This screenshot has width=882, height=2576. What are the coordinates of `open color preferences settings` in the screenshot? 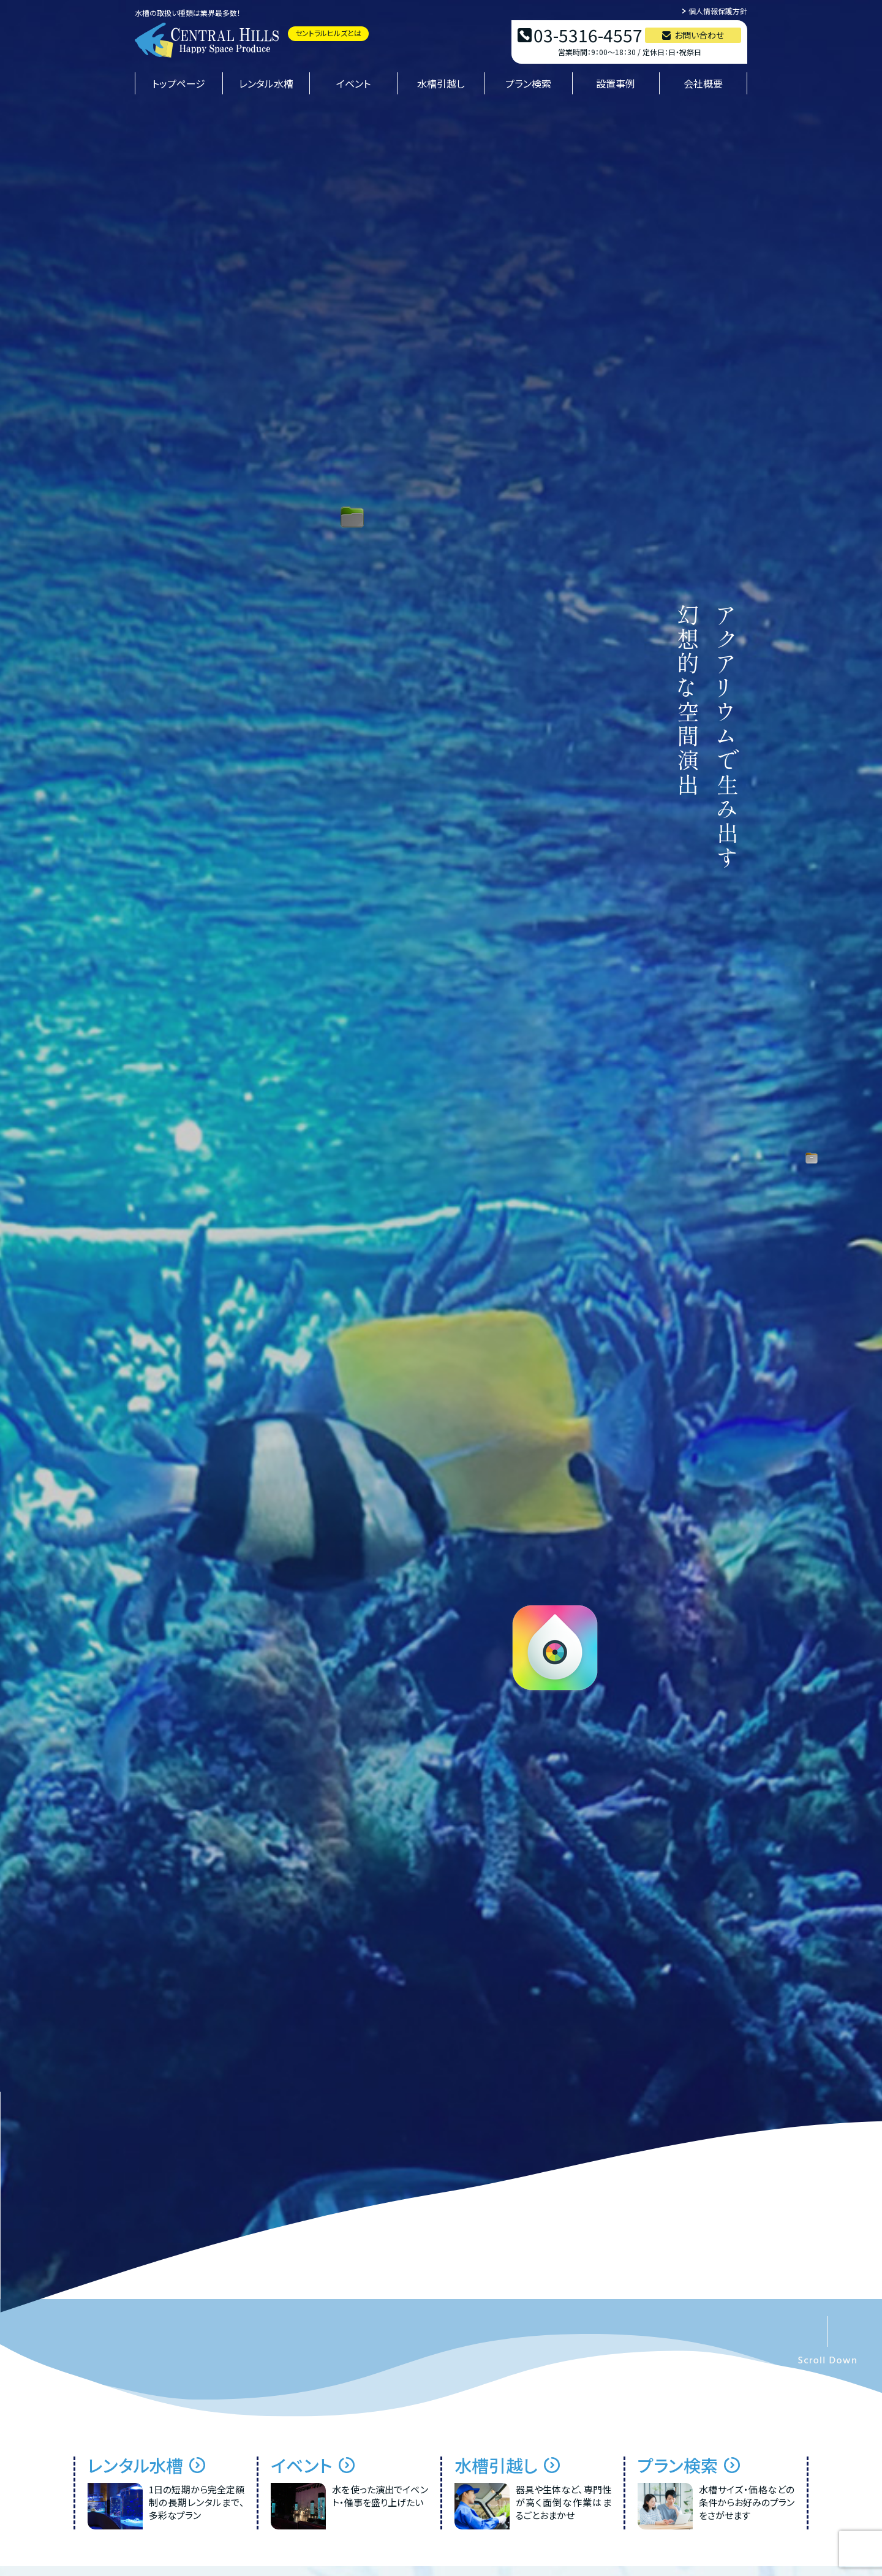 It's located at (555, 1648).